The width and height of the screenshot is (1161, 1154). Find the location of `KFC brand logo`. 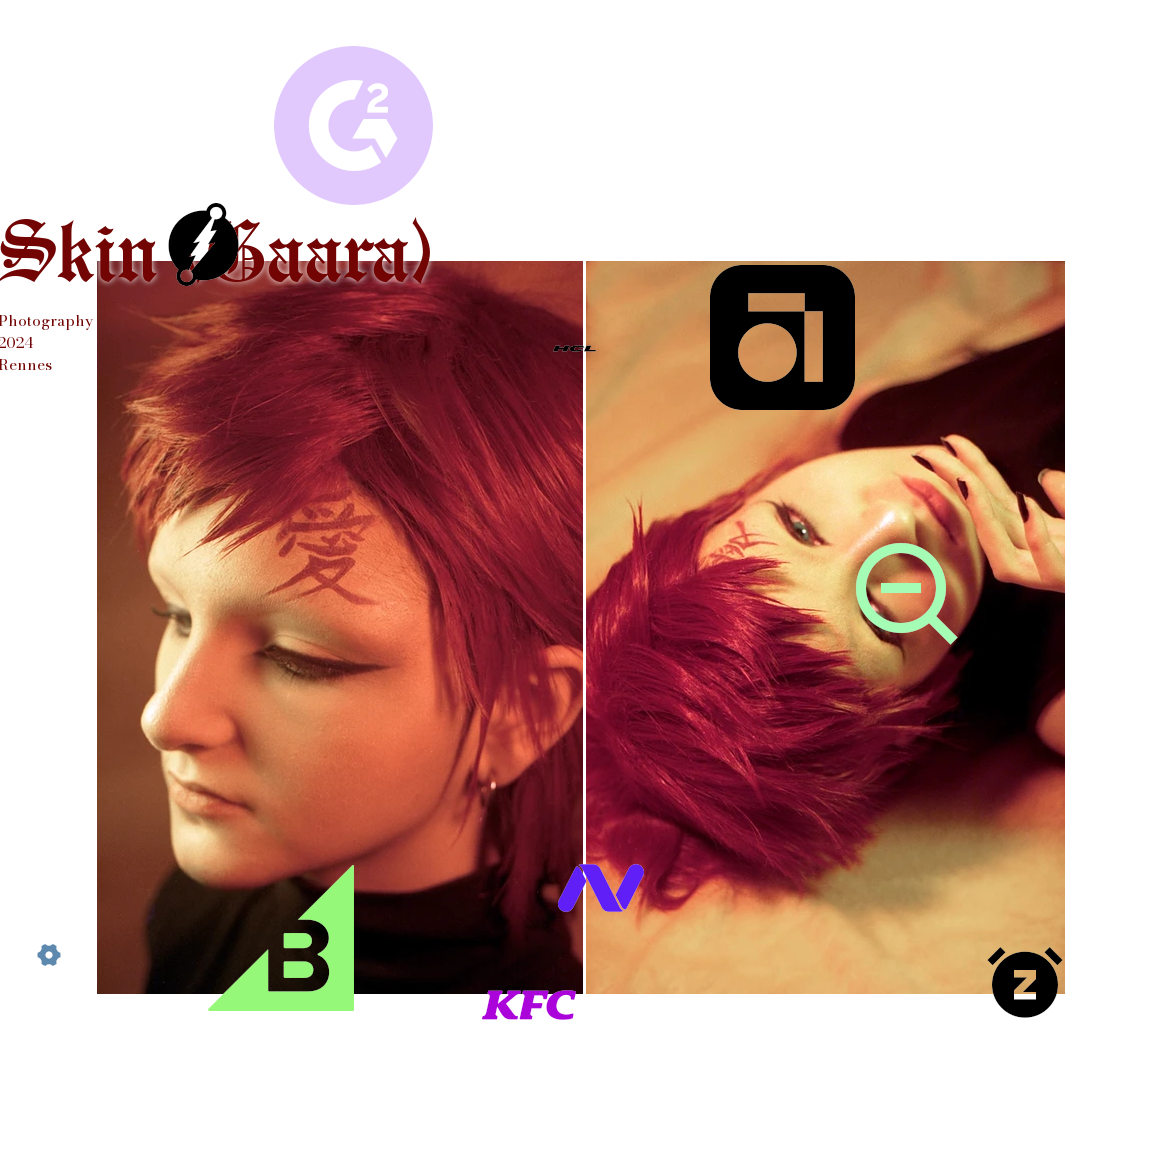

KFC brand logo is located at coordinates (529, 1005).